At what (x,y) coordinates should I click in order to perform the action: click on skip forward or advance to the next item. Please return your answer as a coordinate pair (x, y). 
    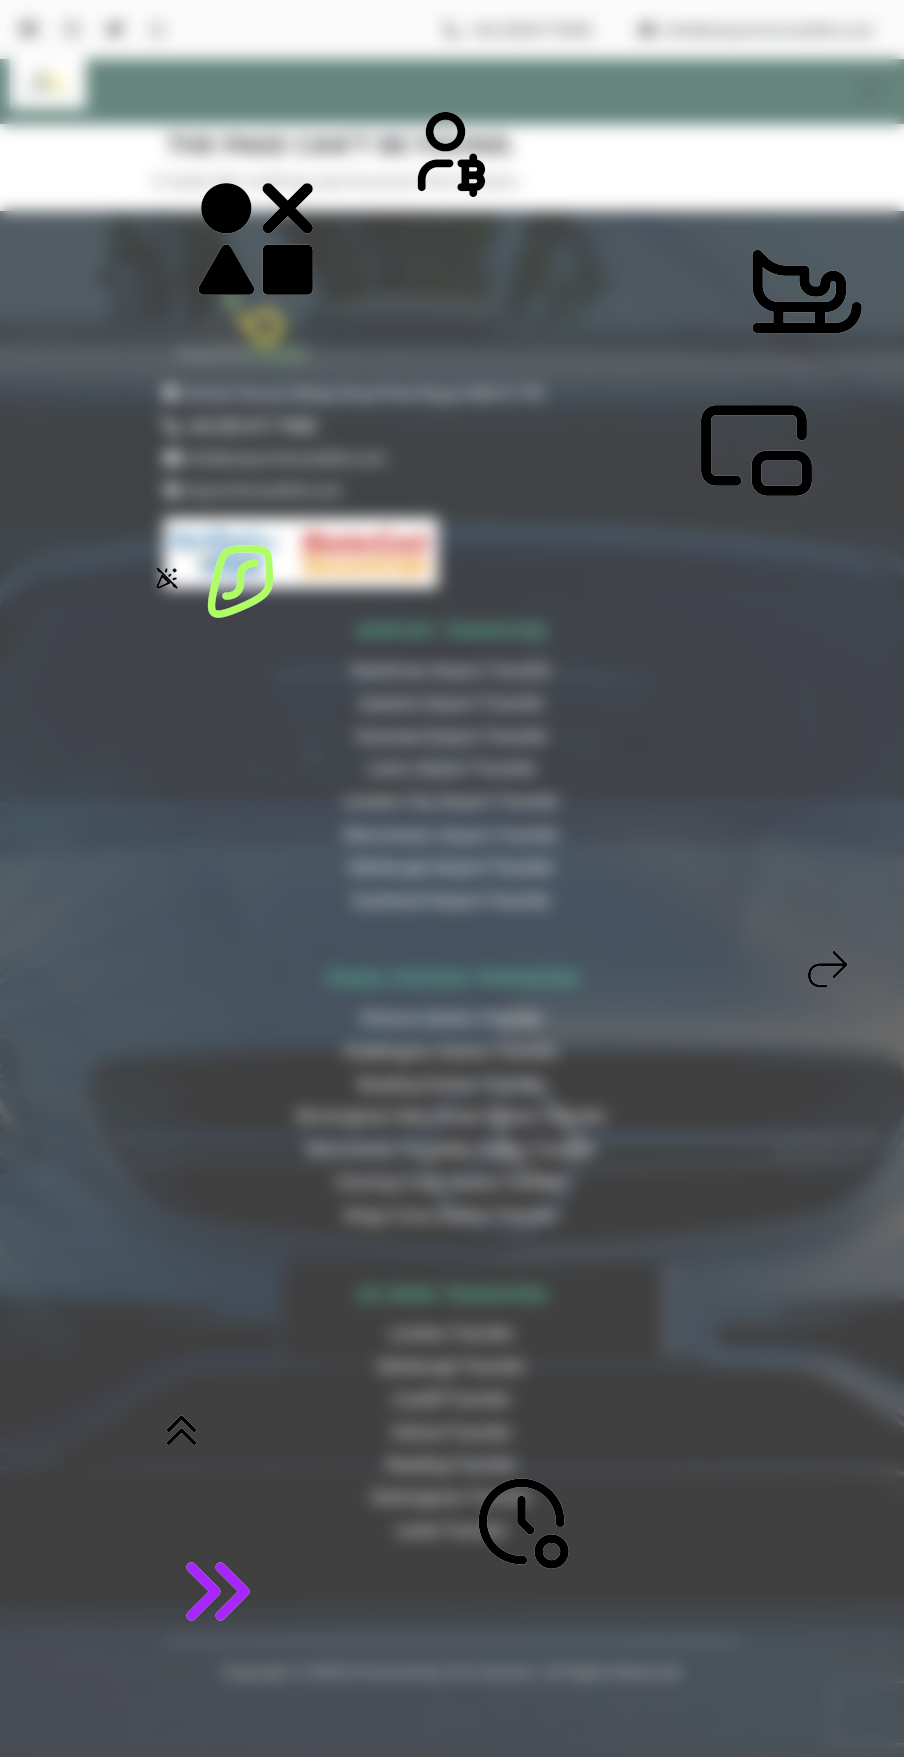
    Looking at the image, I should click on (215, 1591).